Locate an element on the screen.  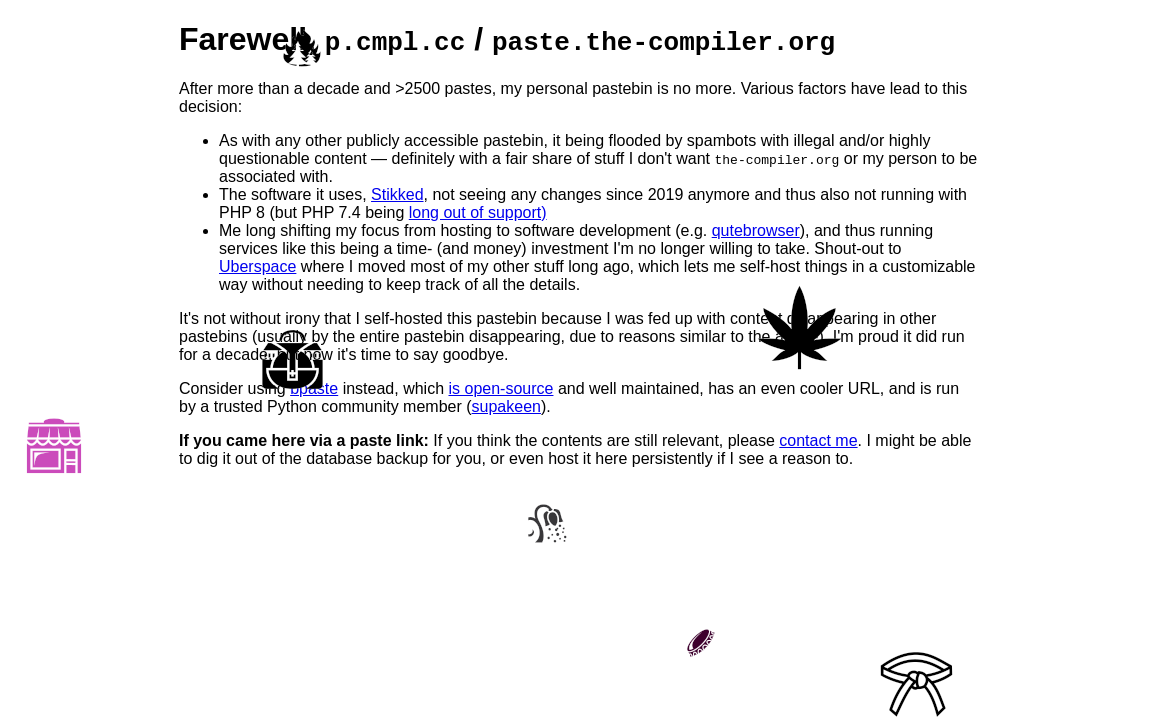
open the in-game shop or store is located at coordinates (54, 446).